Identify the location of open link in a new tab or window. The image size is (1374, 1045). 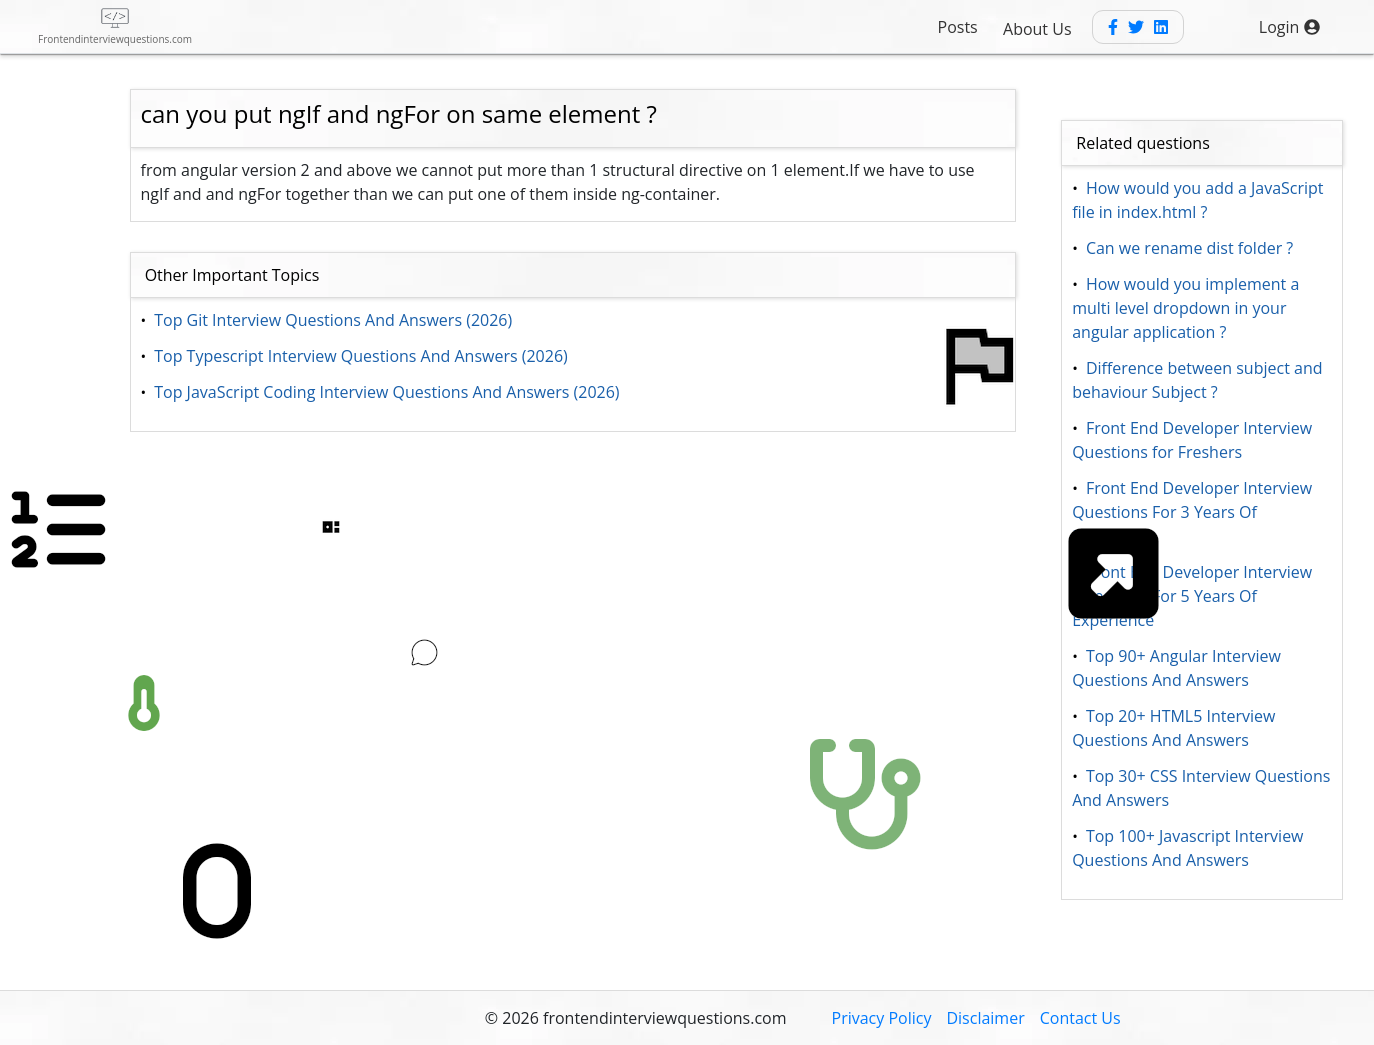
(1113, 573).